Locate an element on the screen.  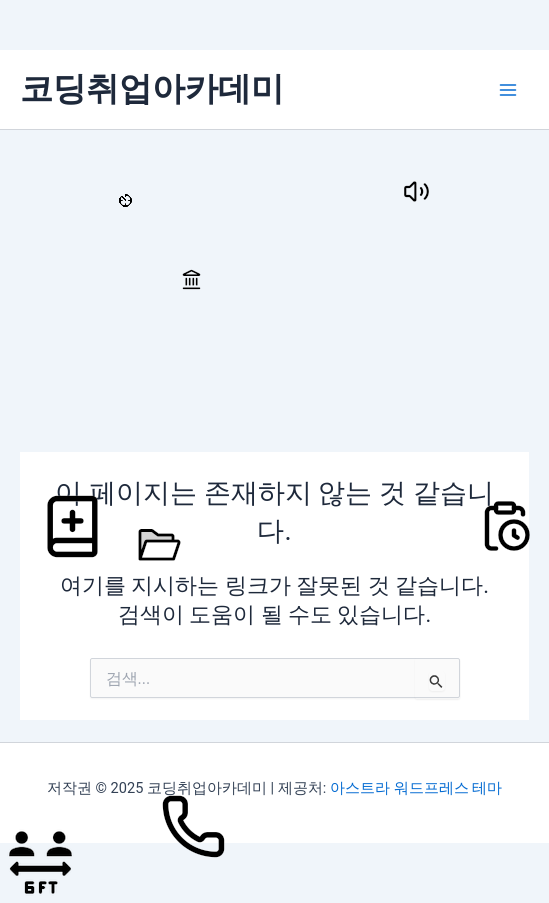
add a new book to your library is located at coordinates (72, 526).